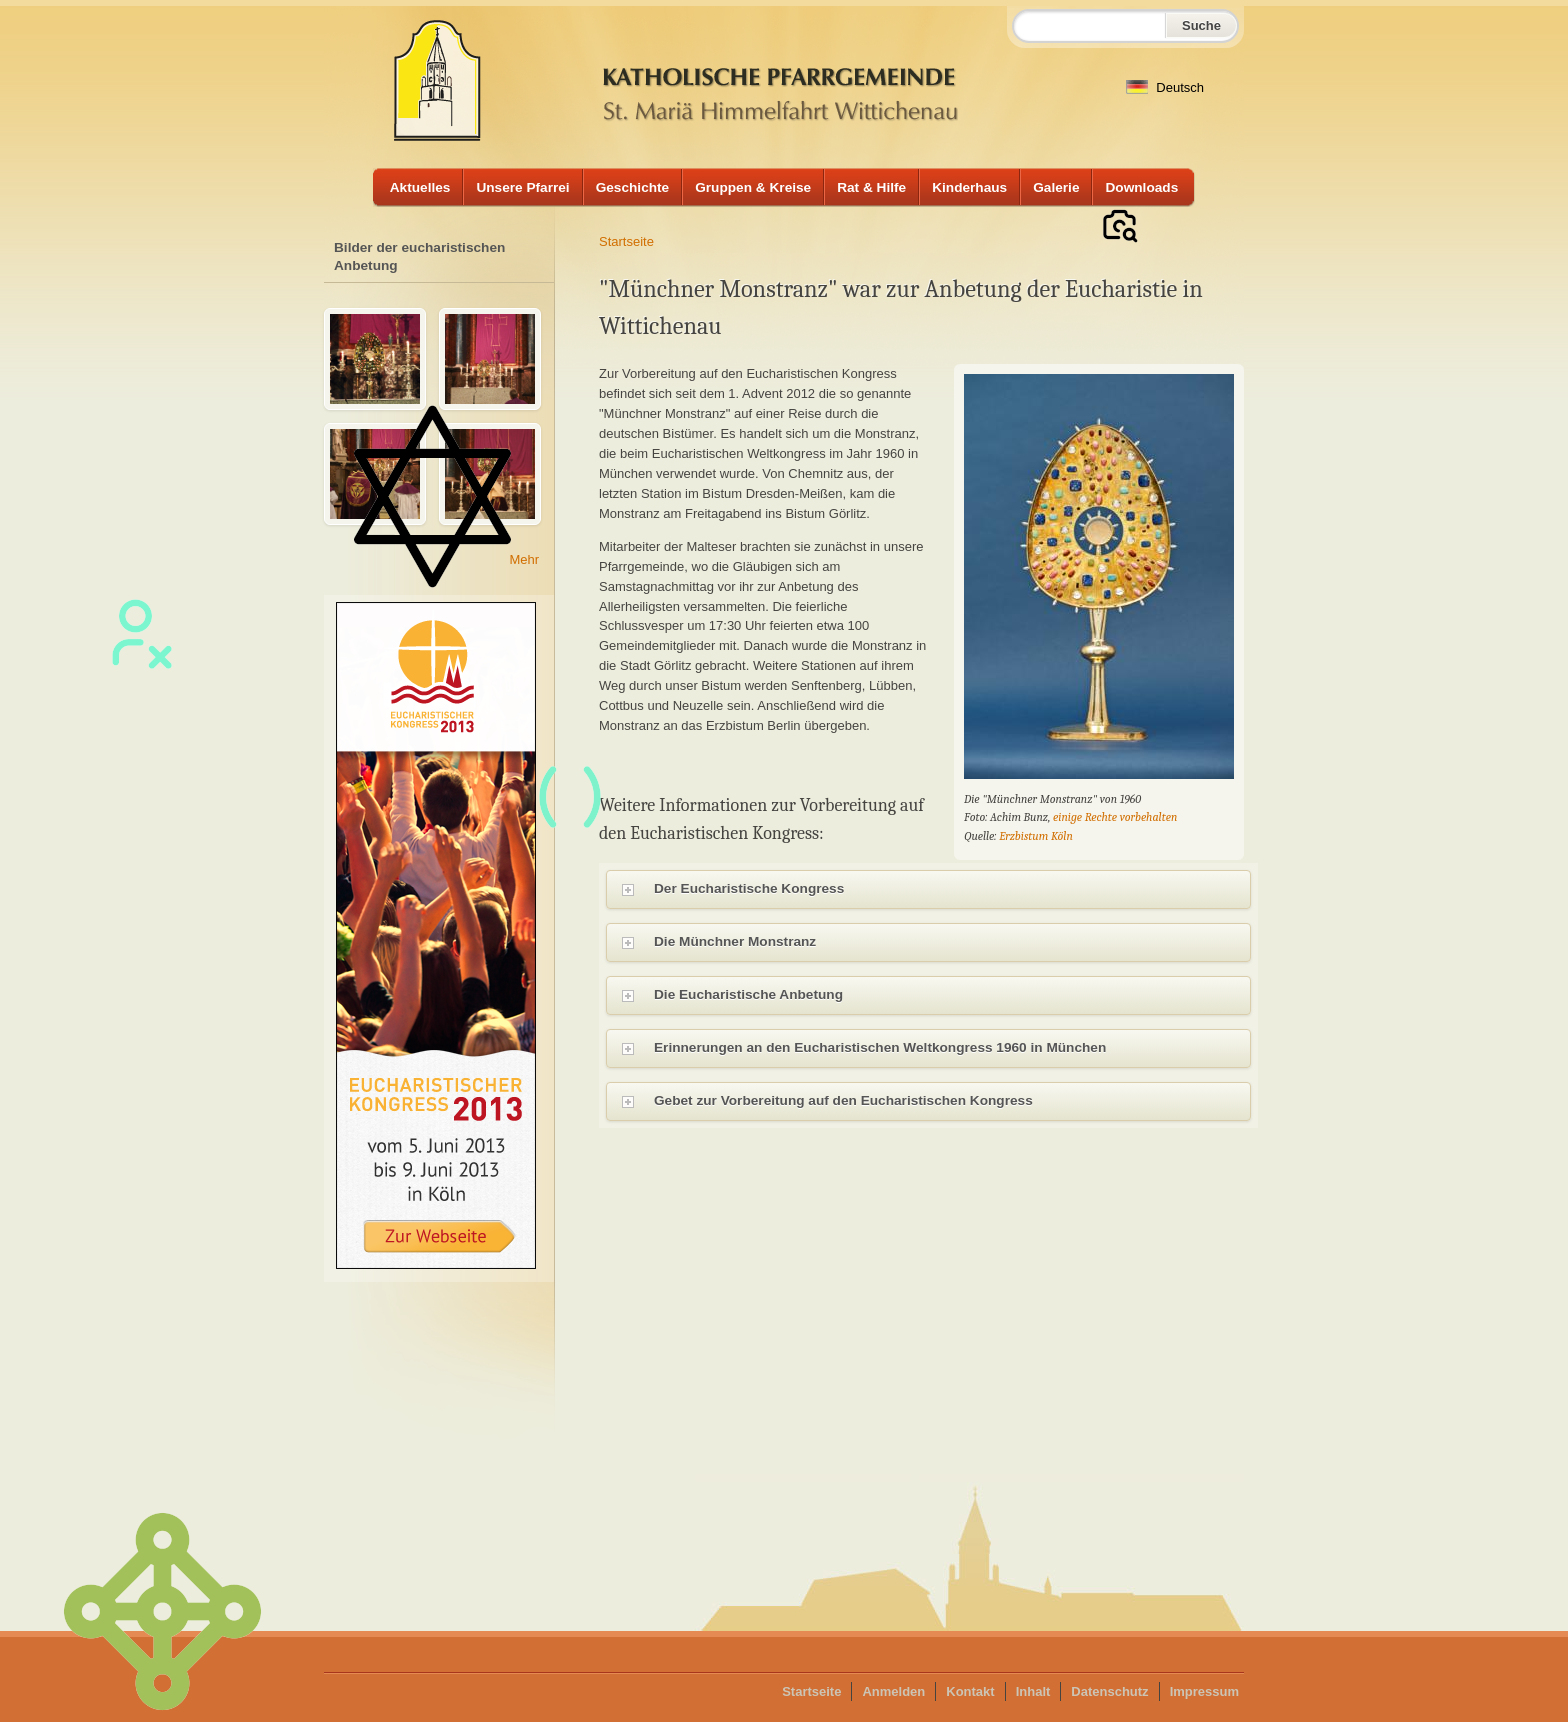  What do you see at coordinates (162, 1611) in the screenshot?
I see `view star-ring network topology` at bounding box center [162, 1611].